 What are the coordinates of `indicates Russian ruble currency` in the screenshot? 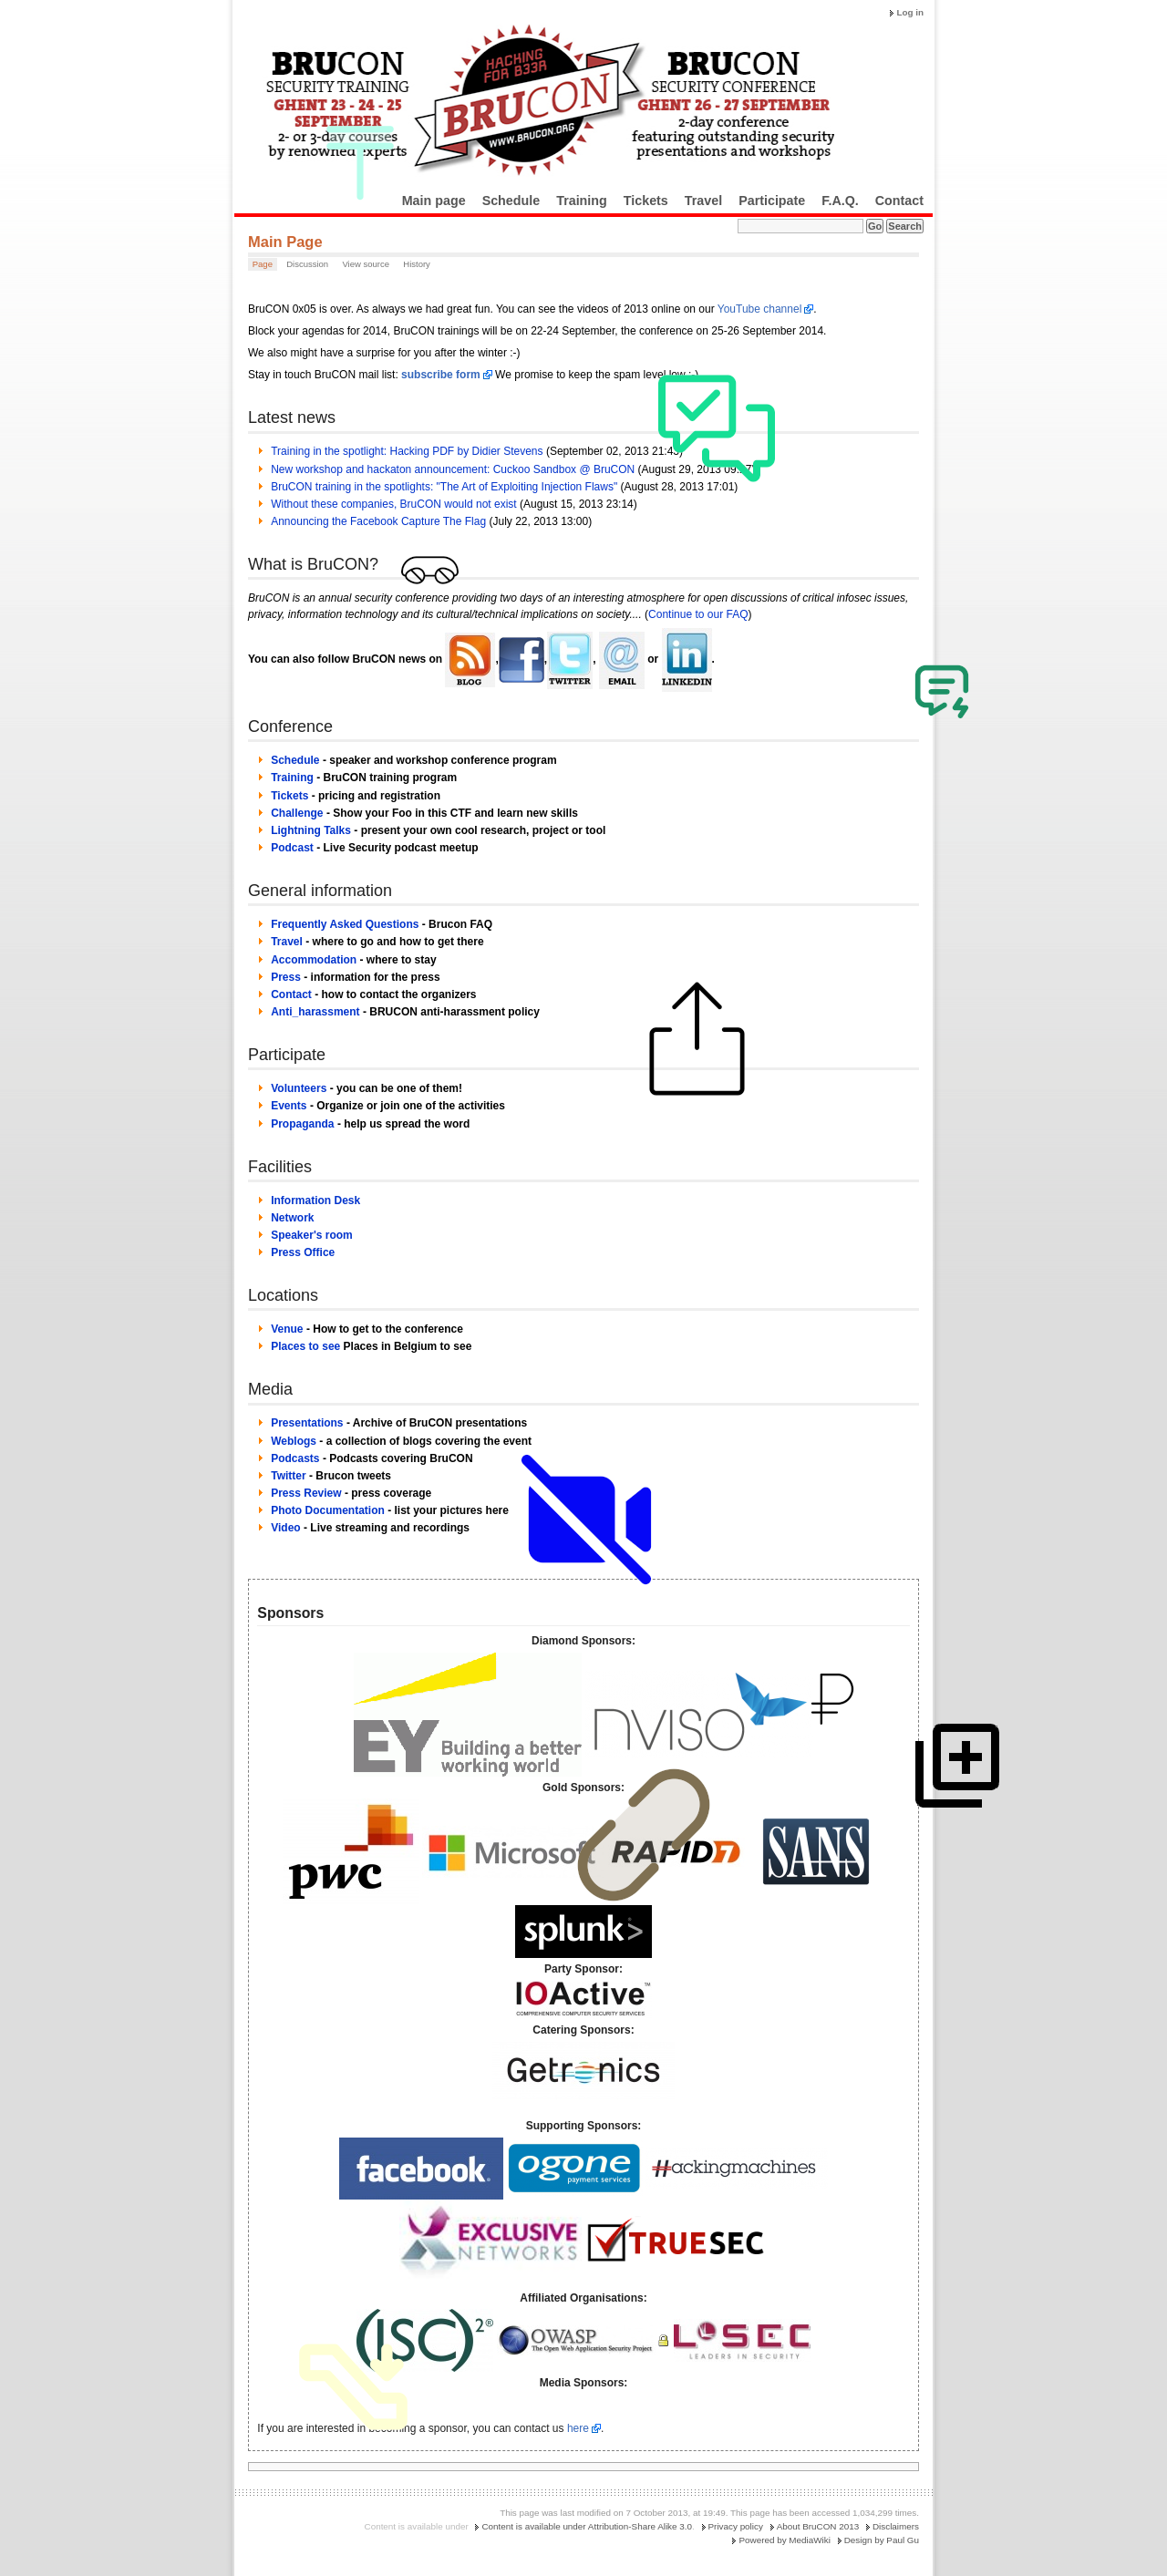 It's located at (832, 1699).